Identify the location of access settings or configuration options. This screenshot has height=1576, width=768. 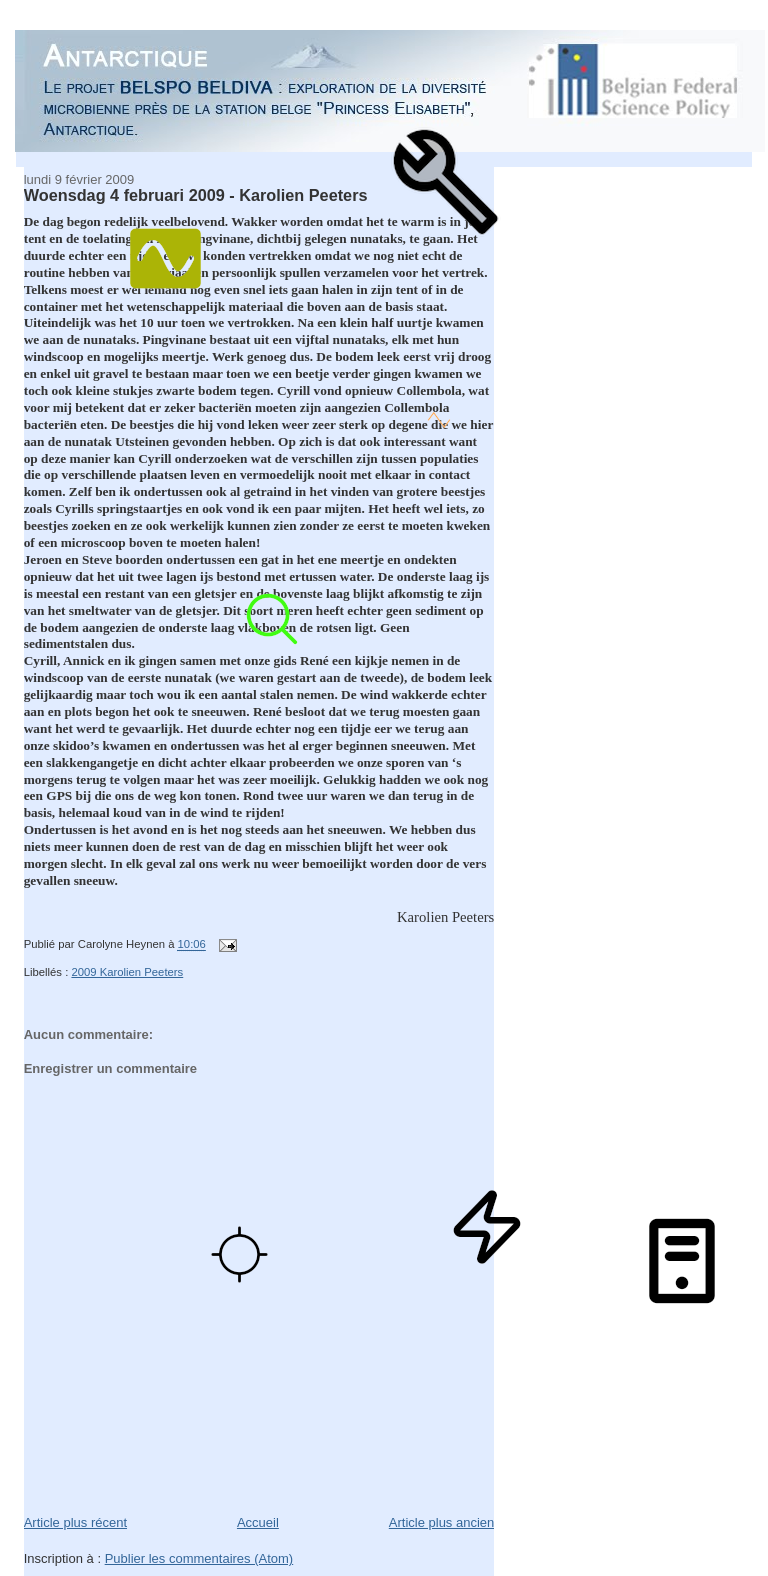
(446, 182).